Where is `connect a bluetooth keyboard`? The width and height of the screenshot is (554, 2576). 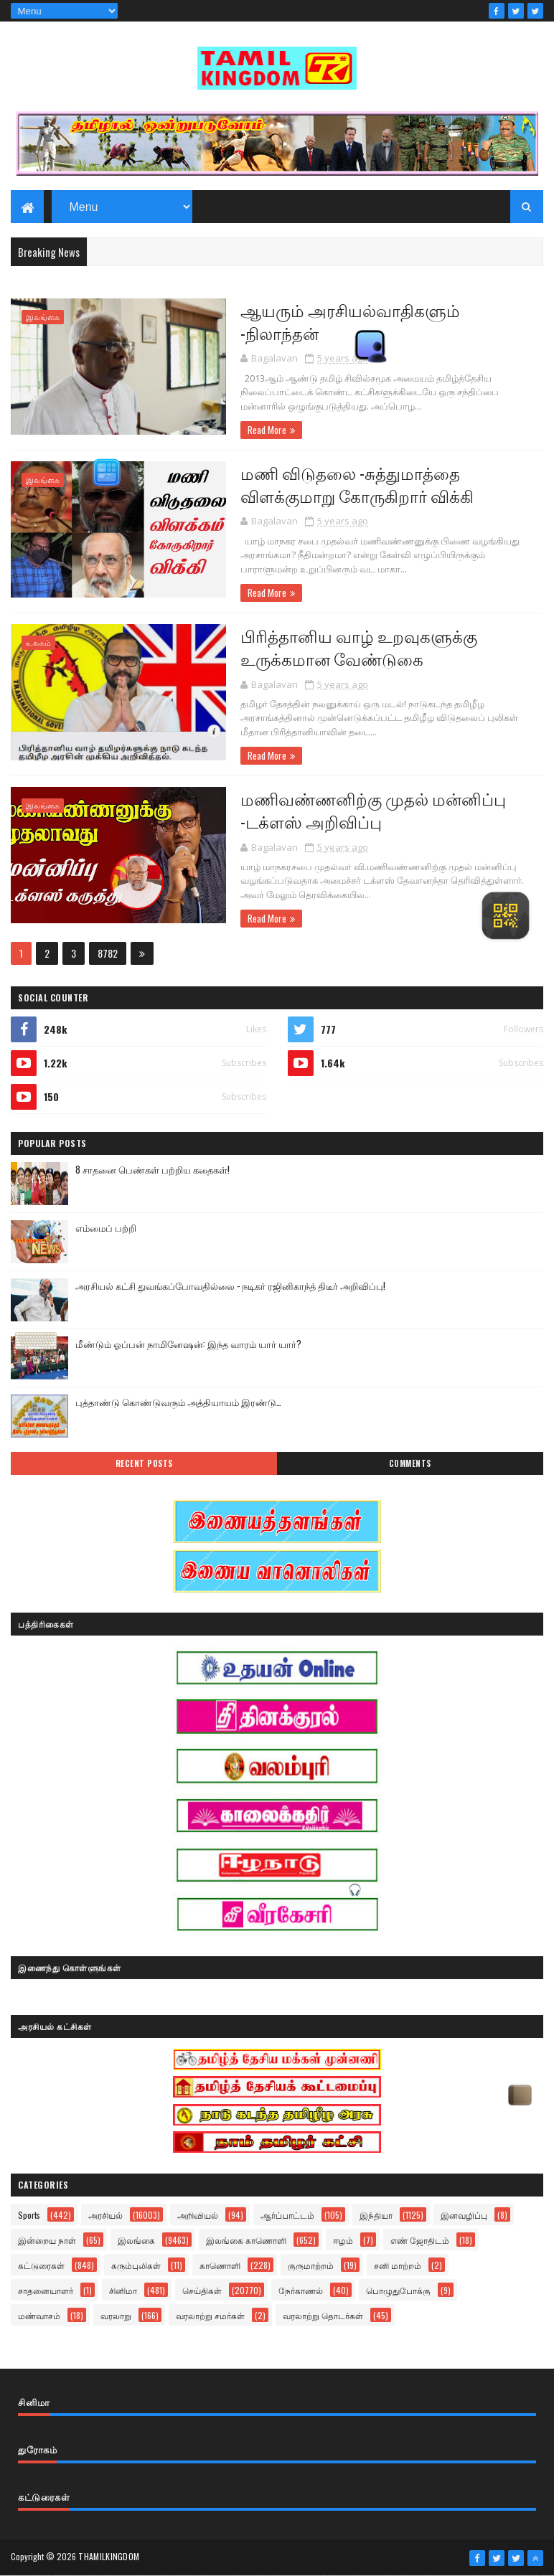 connect a bluetooth keyboard is located at coordinates (36, 1341).